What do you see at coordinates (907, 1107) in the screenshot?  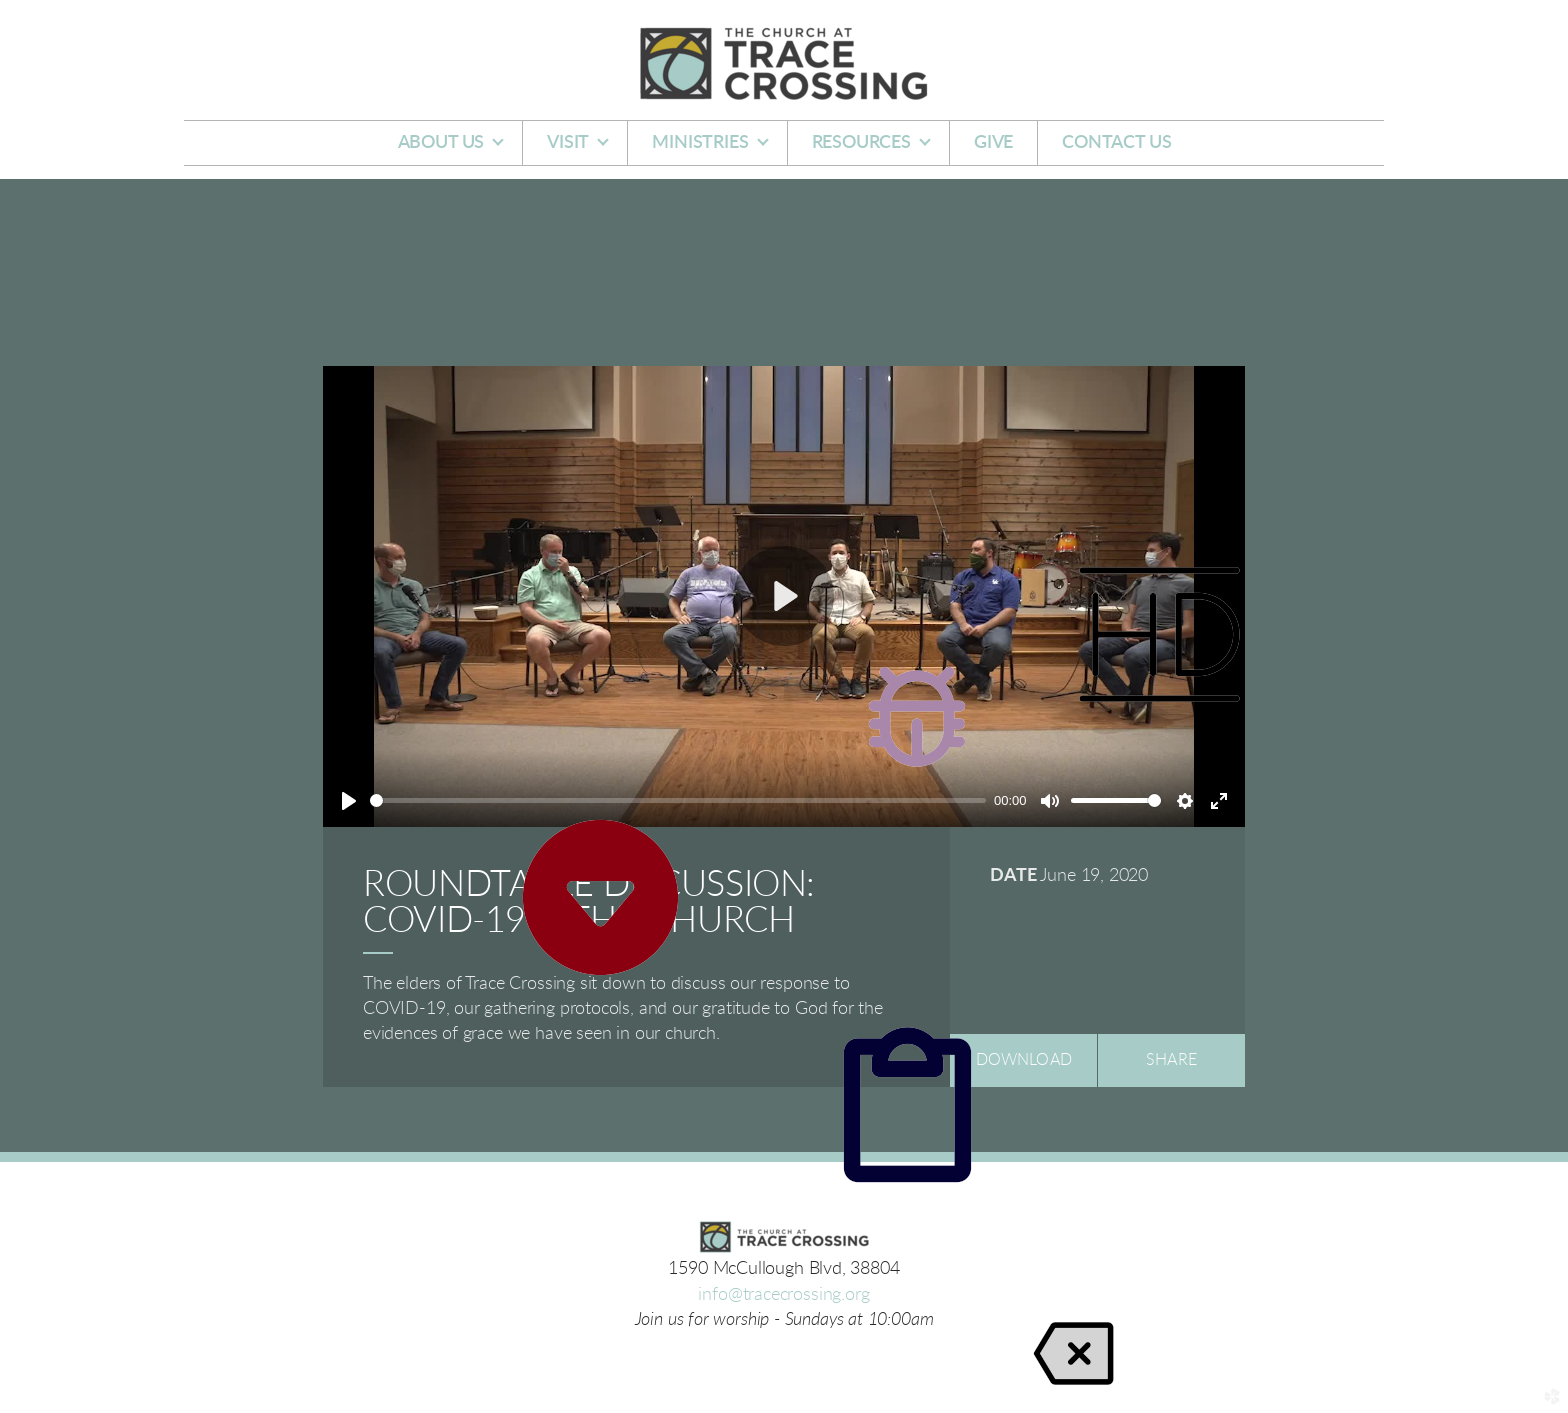 I see `copy to clipboard` at bounding box center [907, 1107].